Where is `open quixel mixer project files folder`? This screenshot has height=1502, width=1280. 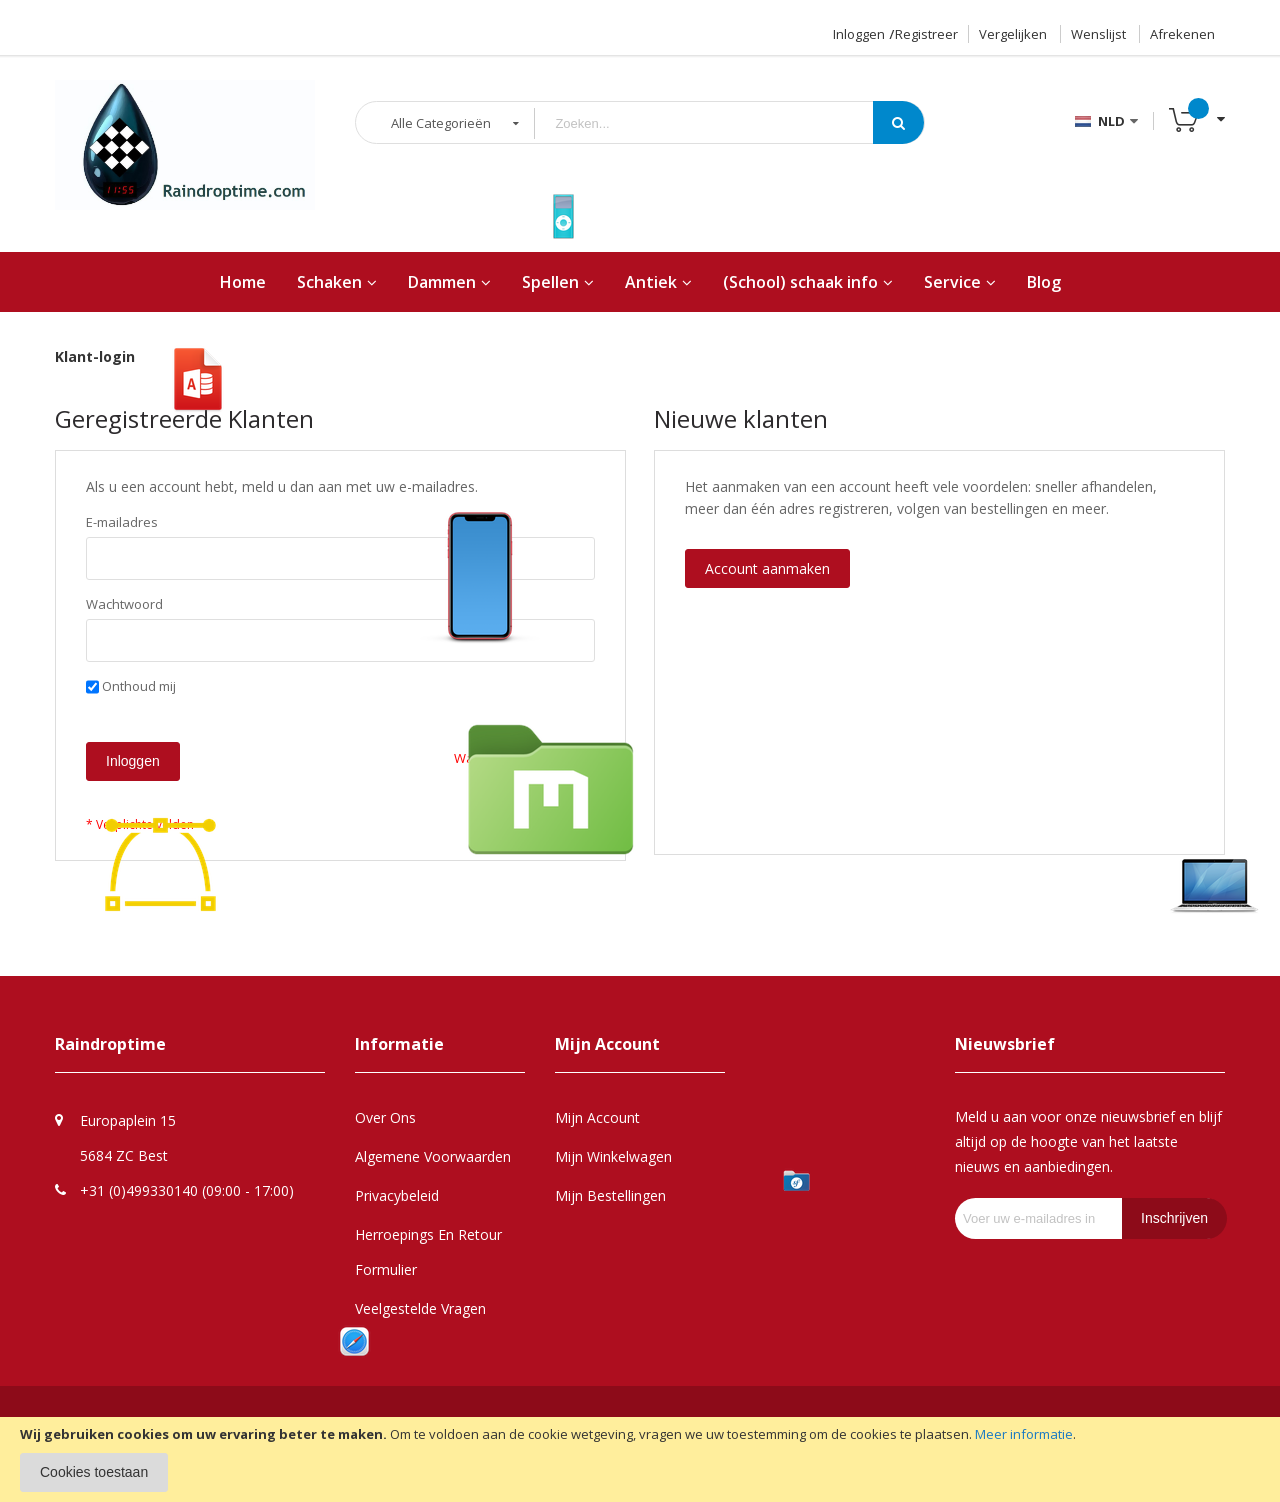 open quixel mixer project files folder is located at coordinates (550, 794).